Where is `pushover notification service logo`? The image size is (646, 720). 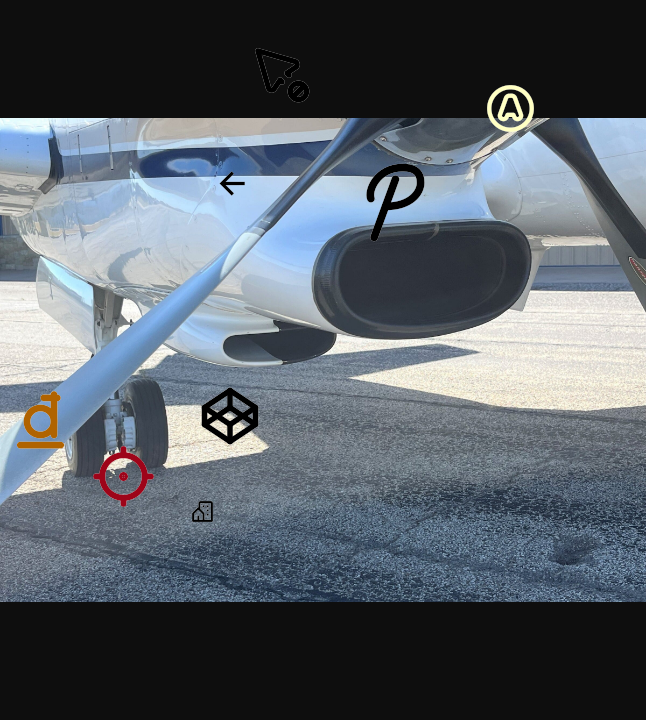 pushover notification service logo is located at coordinates (393, 202).